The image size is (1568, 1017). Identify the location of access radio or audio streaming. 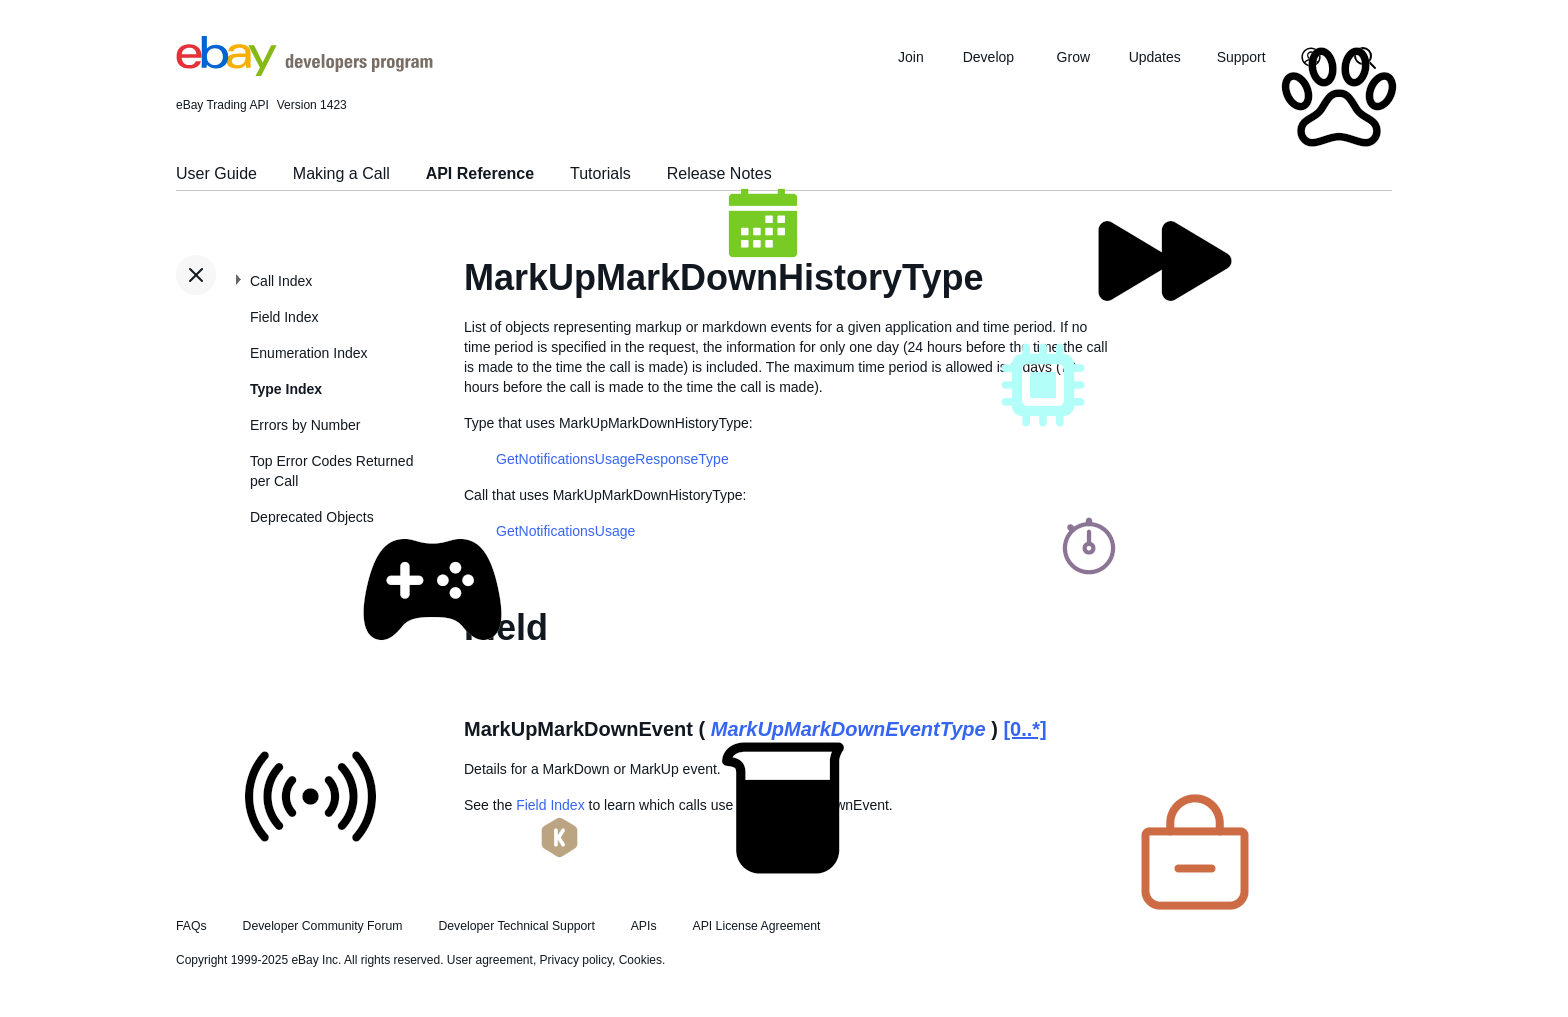
(310, 796).